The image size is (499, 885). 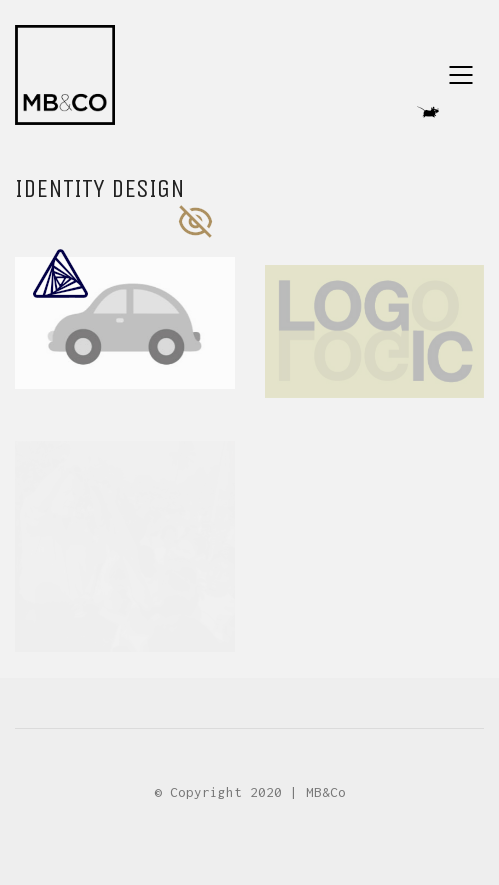 I want to click on open the Affine app, so click(x=60, y=273).